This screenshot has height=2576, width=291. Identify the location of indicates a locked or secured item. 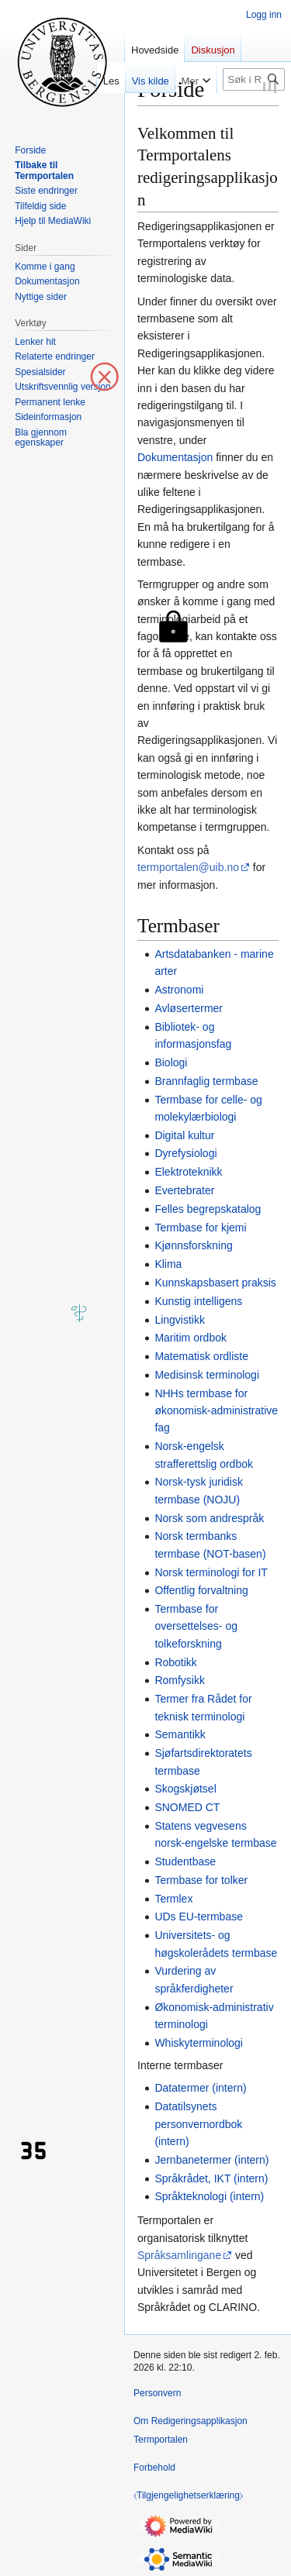
(173, 628).